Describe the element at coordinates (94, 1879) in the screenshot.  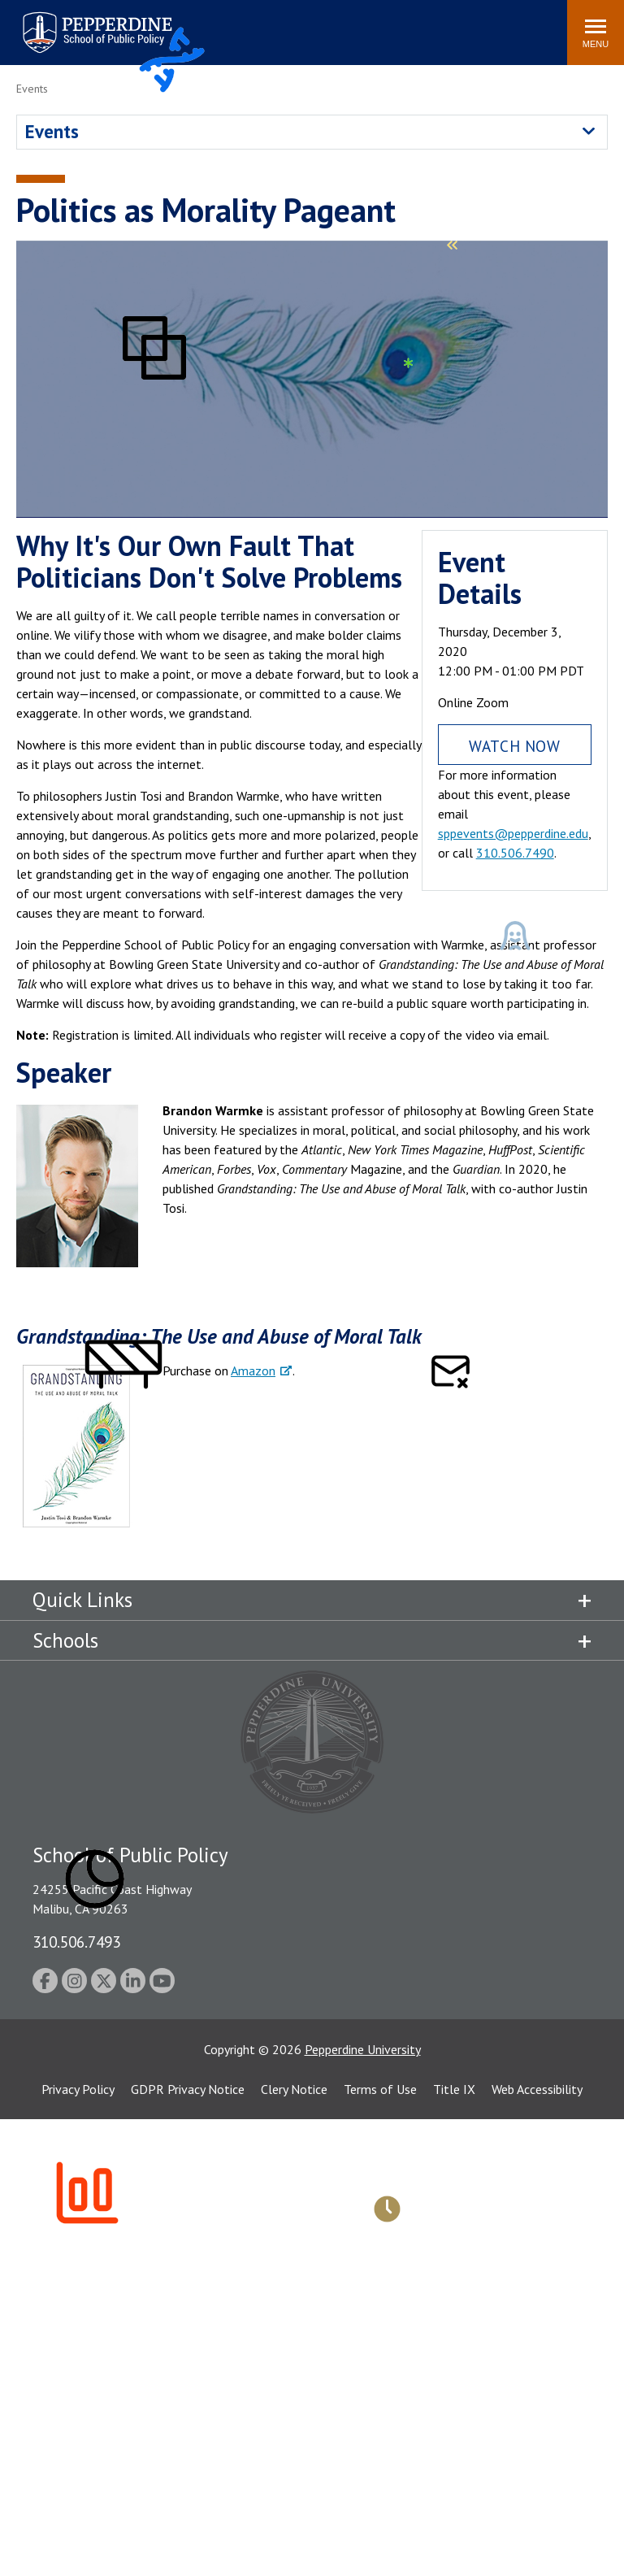
I see `toggle dark mode or night theme` at that location.